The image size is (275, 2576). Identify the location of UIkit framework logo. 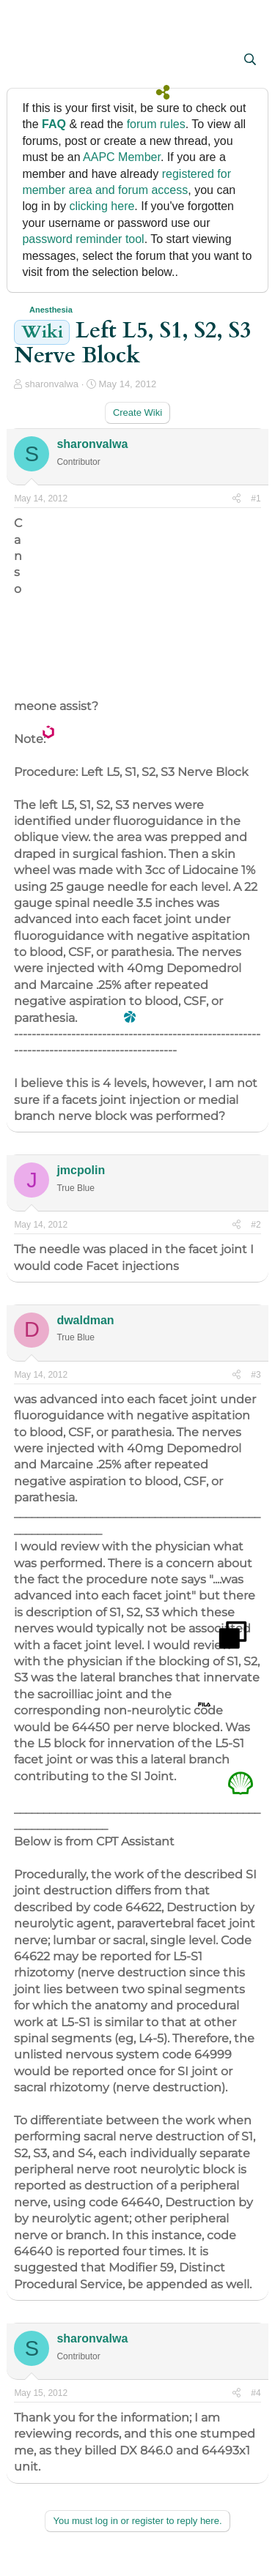
(48, 732).